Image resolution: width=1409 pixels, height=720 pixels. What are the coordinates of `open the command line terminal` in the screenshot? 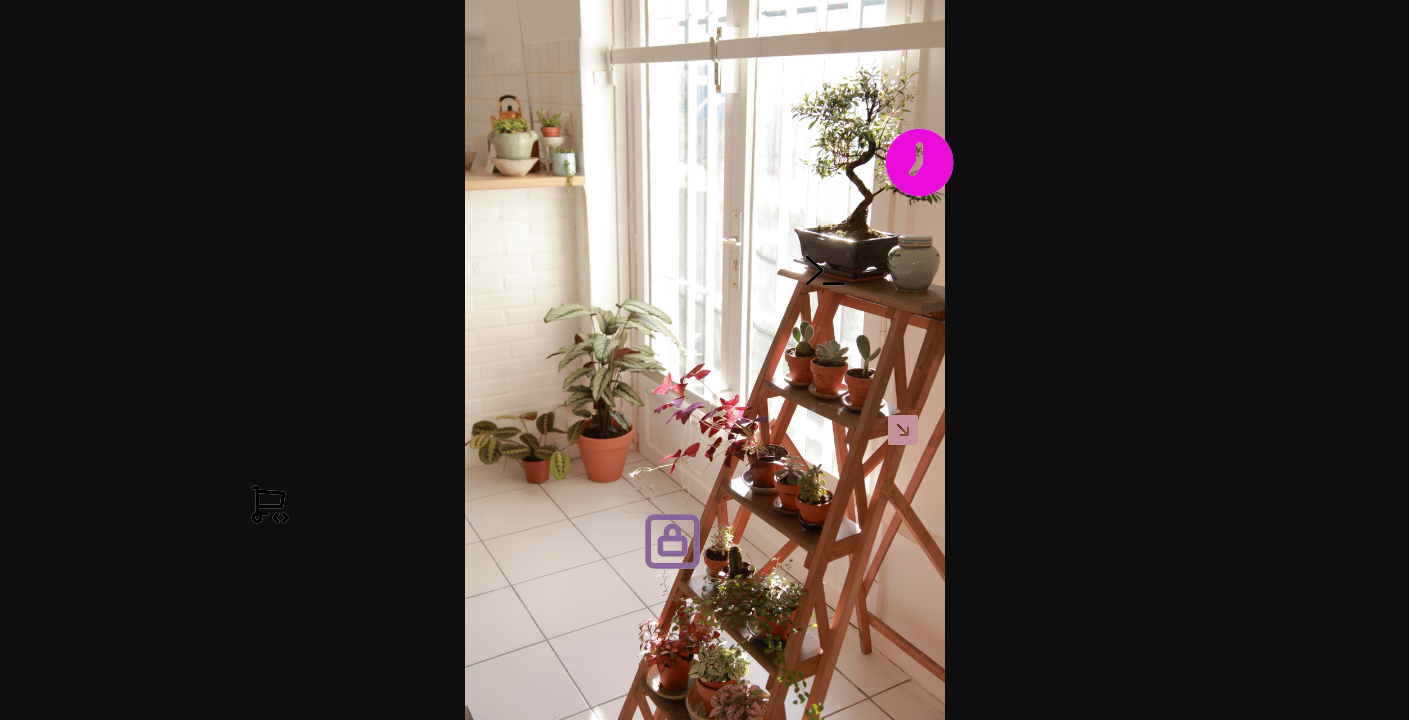 It's located at (825, 270).